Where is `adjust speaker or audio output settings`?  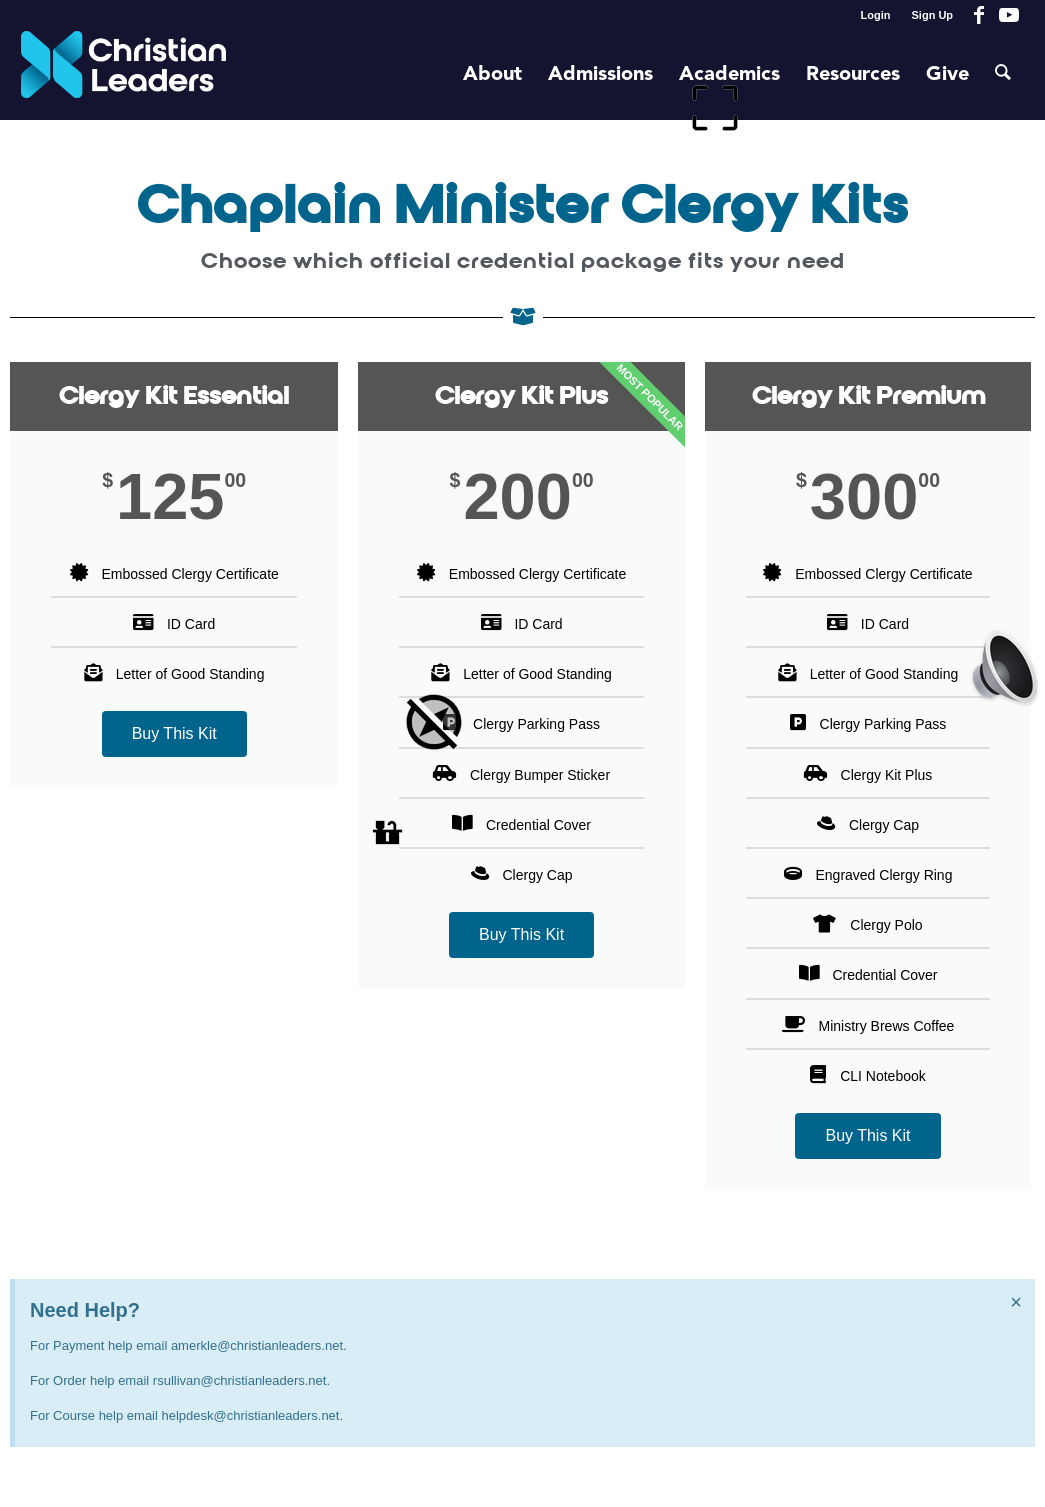 adjust speaker or audio output settings is located at coordinates (1005, 668).